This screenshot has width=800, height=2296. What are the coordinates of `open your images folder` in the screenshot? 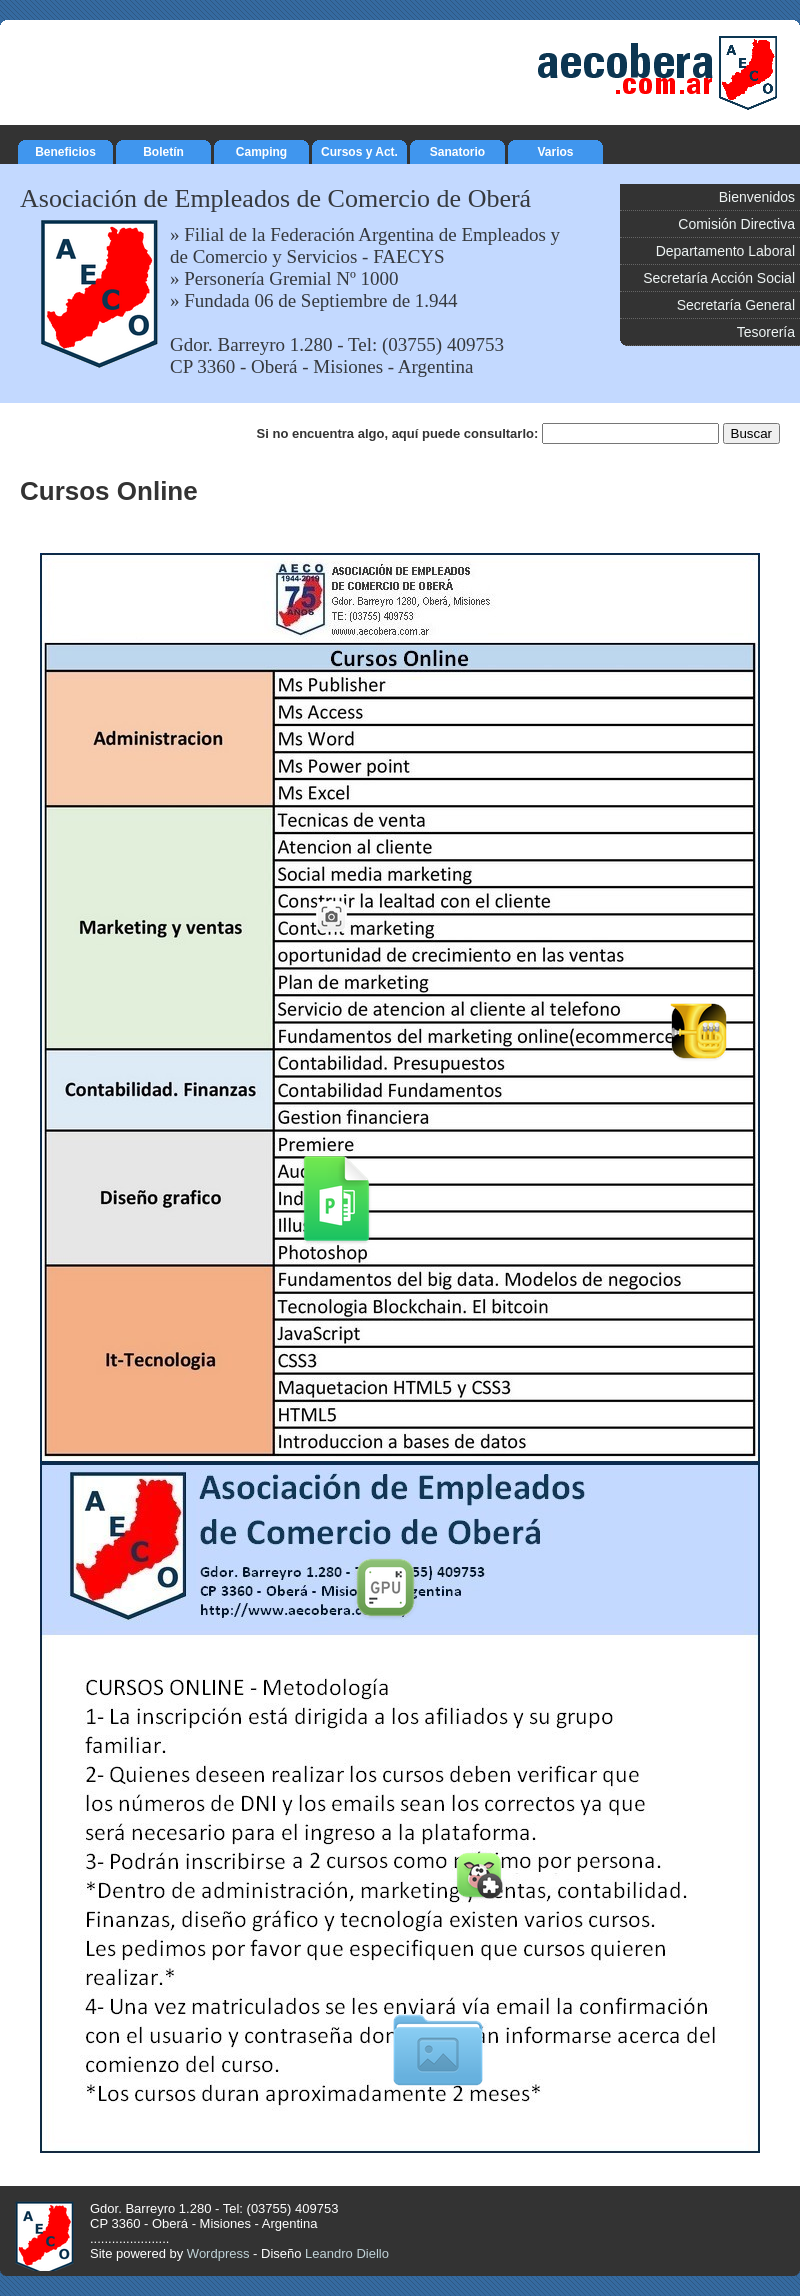 It's located at (438, 2050).